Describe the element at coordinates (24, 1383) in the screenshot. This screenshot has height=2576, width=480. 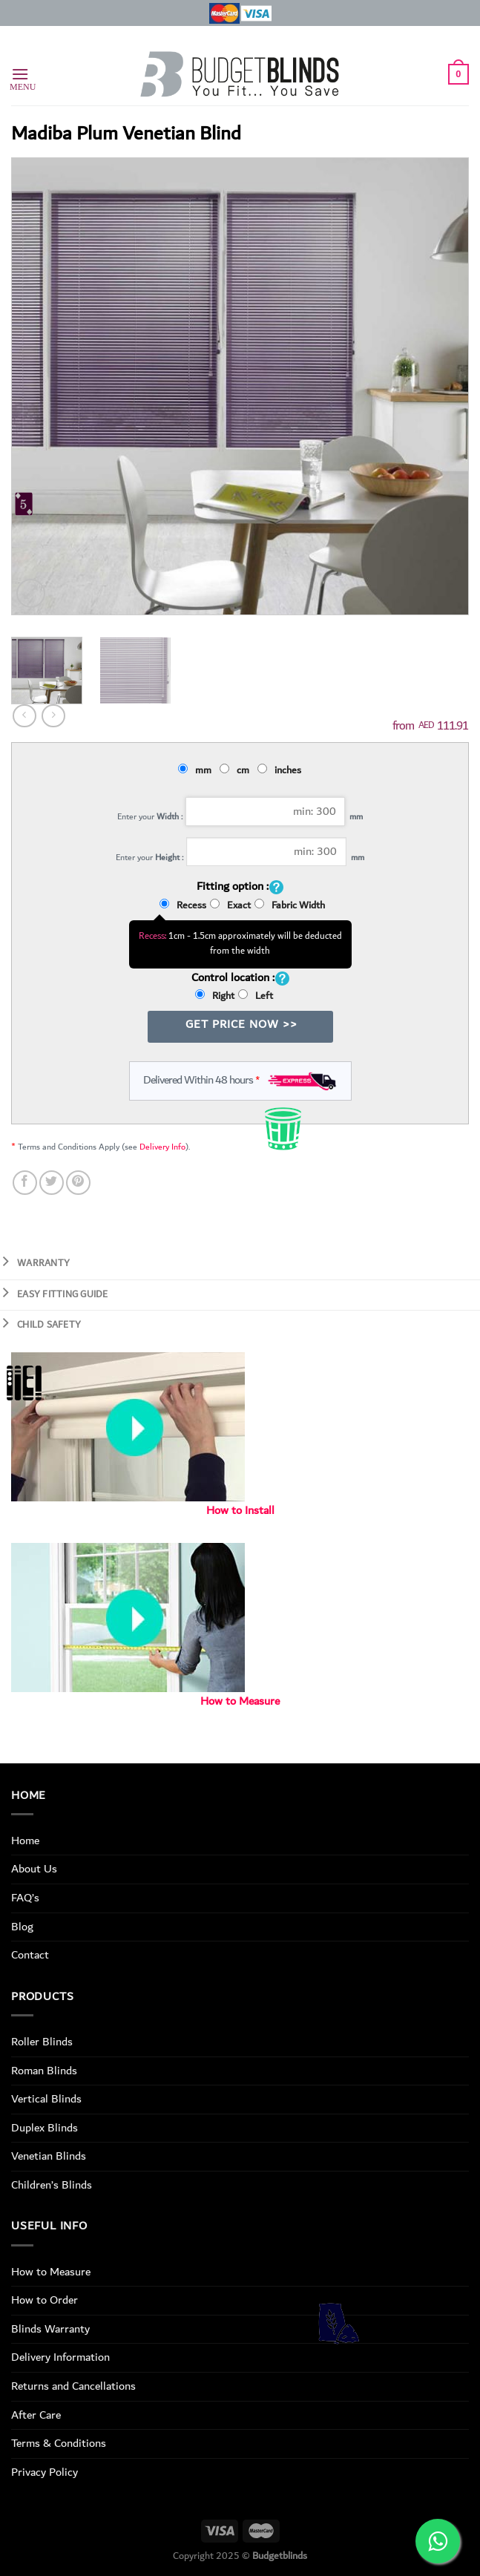
I see `access your library or book collection` at that location.